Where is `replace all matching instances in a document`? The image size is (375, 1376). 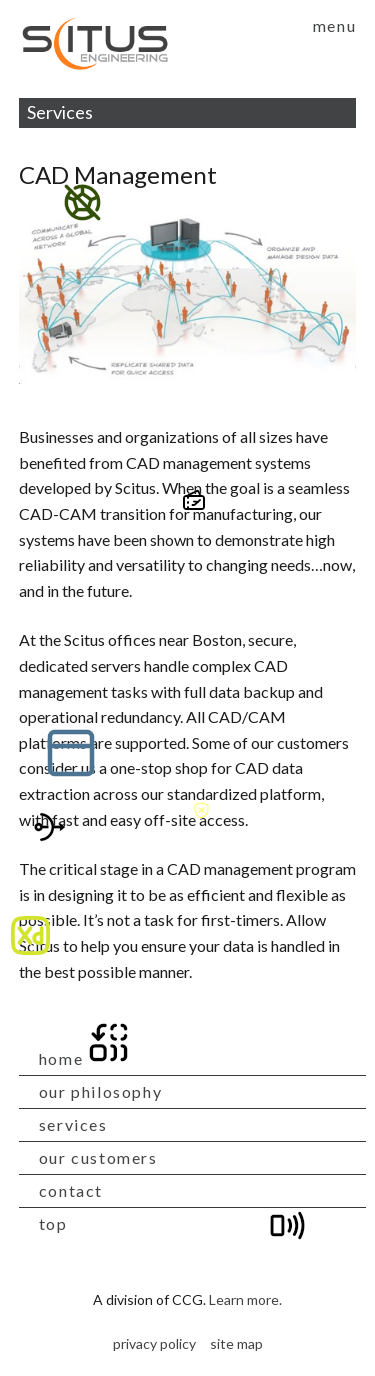 replace all matching instances in a document is located at coordinates (108, 1042).